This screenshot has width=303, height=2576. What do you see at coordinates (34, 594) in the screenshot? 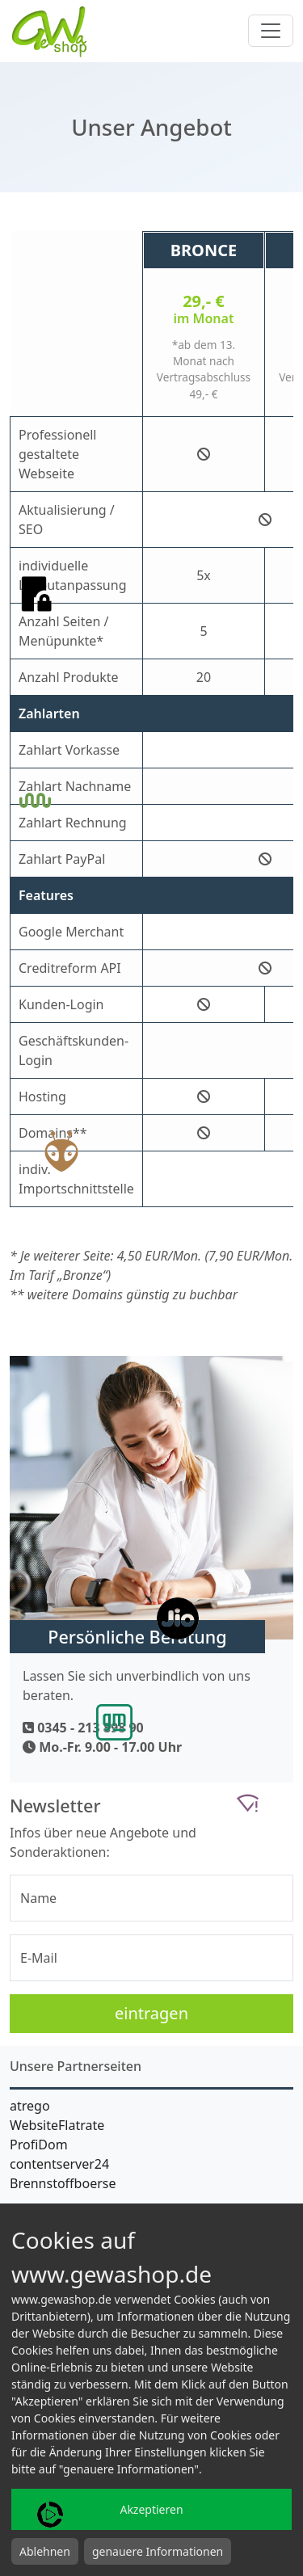
I see `indicates phone is locked or secured` at bounding box center [34, 594].